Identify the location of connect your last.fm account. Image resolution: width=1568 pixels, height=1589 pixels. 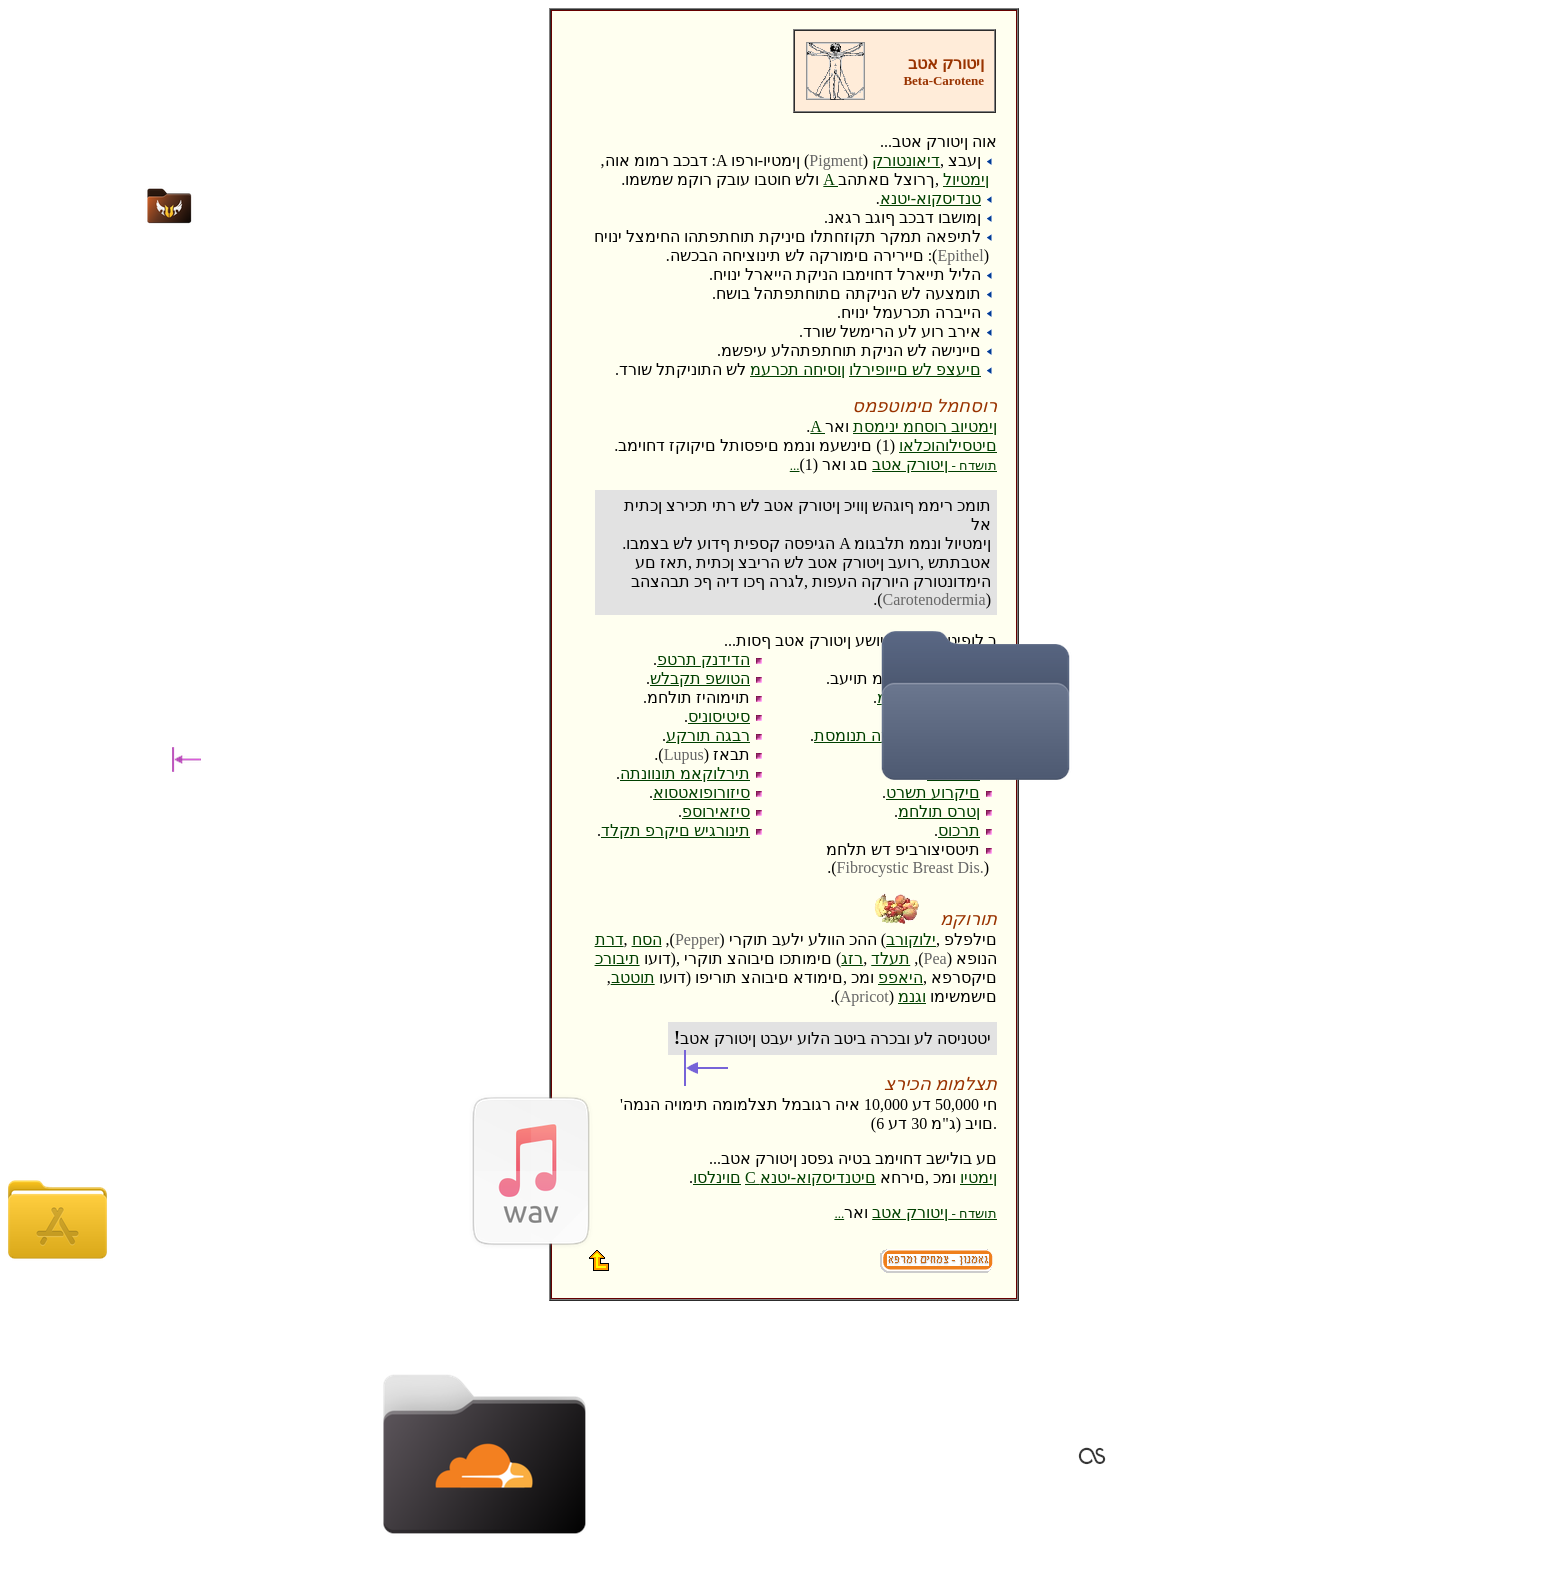
(1092, 1454).